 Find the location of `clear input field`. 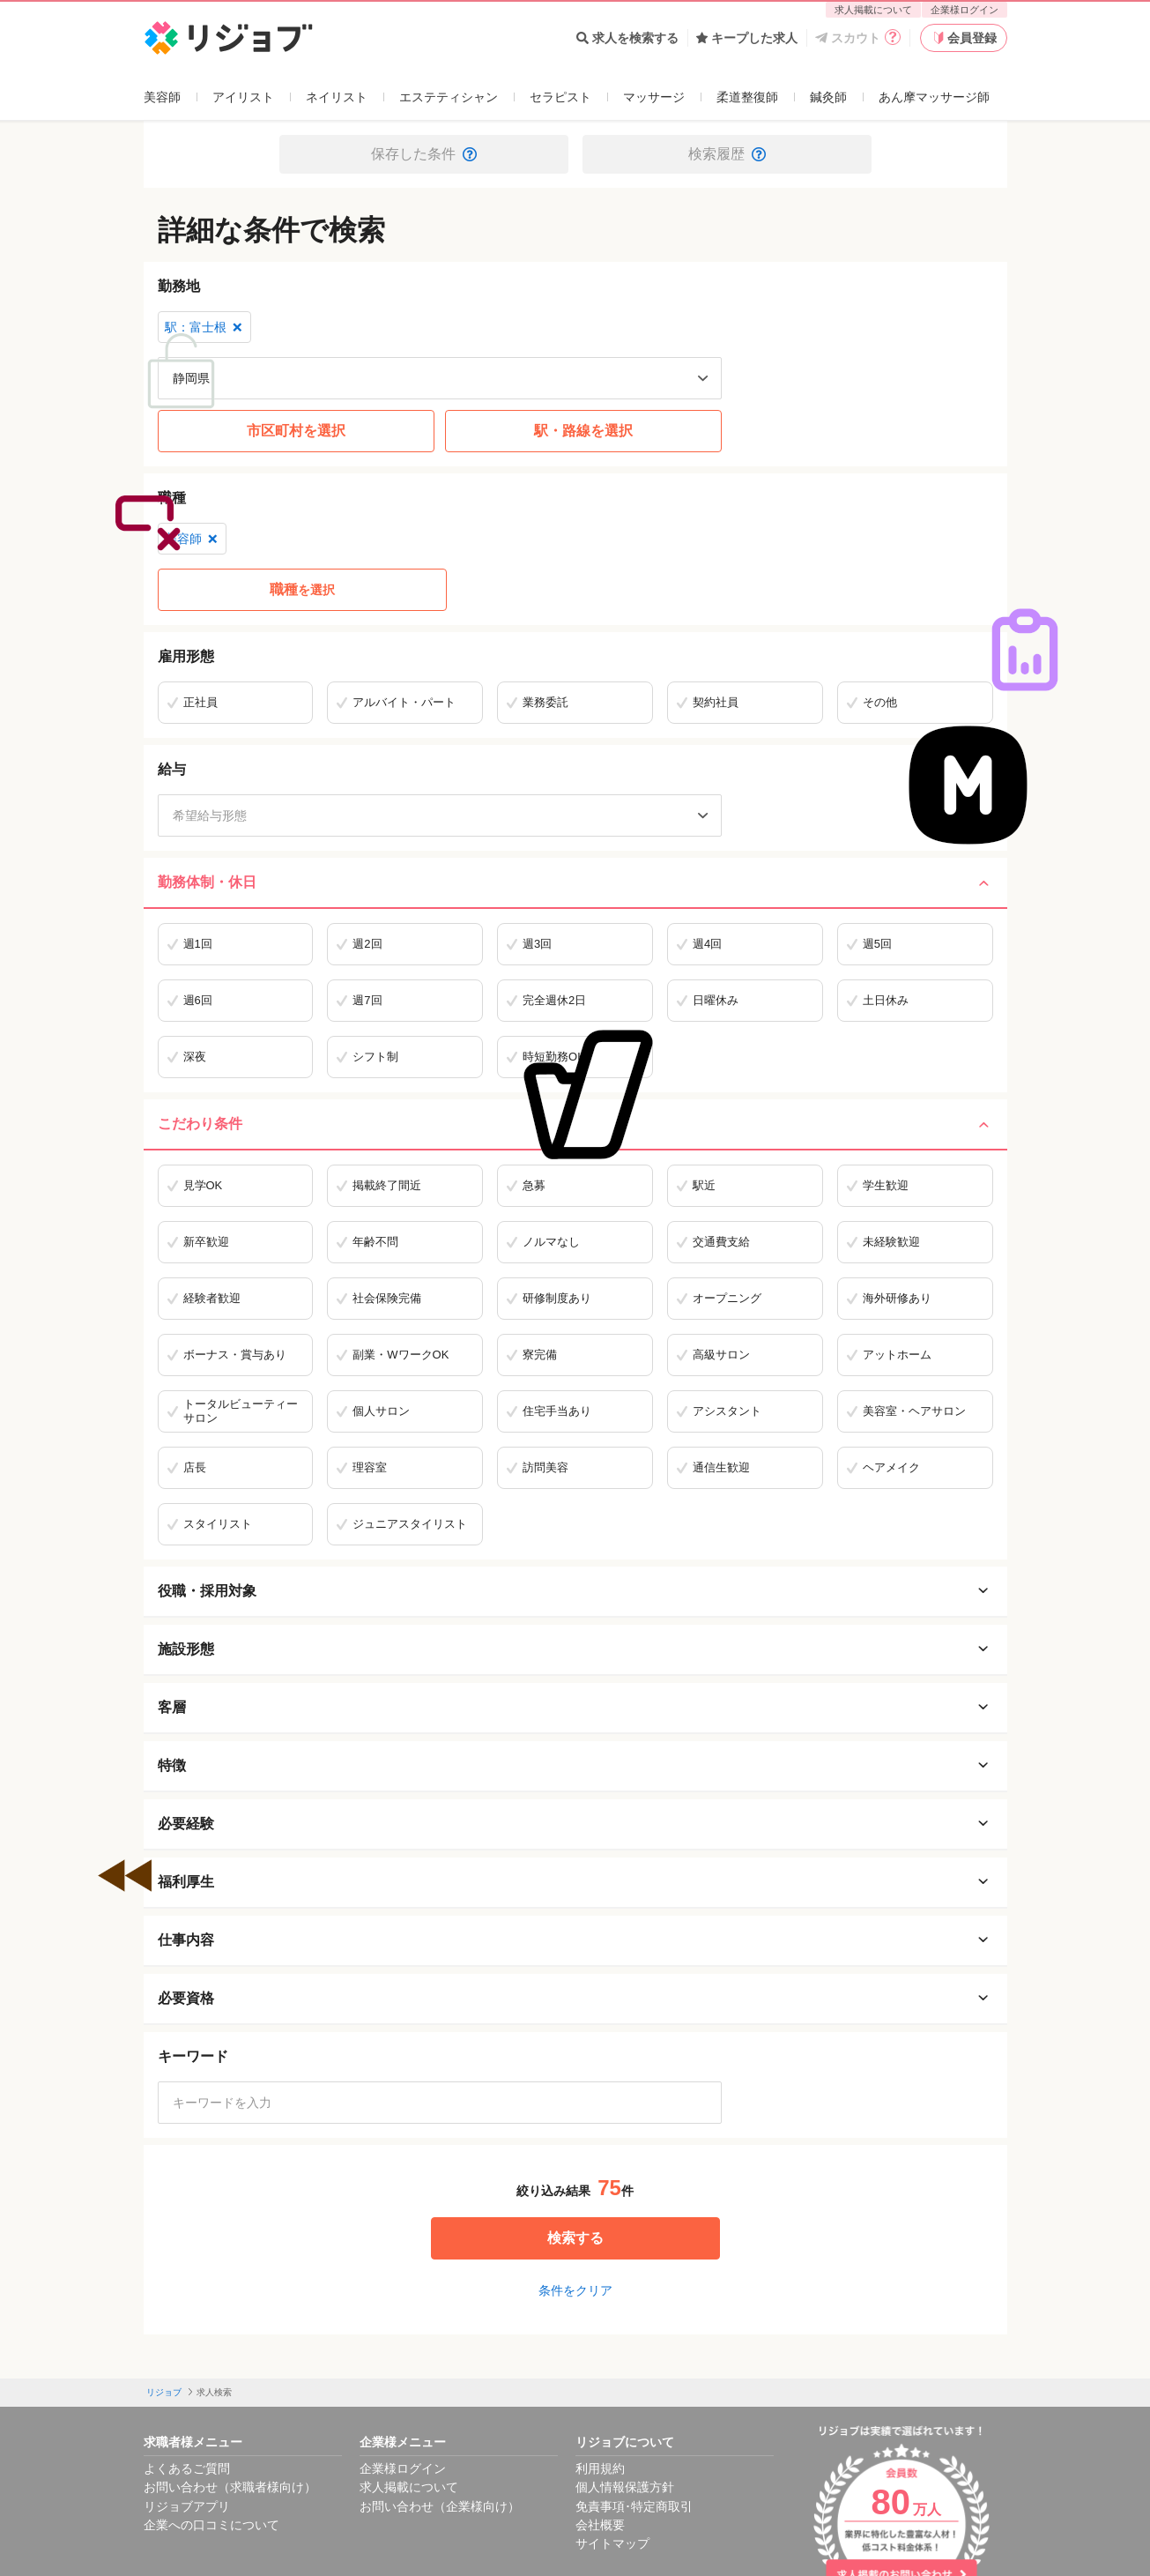

clear input field is located at coordinates (145, 515).